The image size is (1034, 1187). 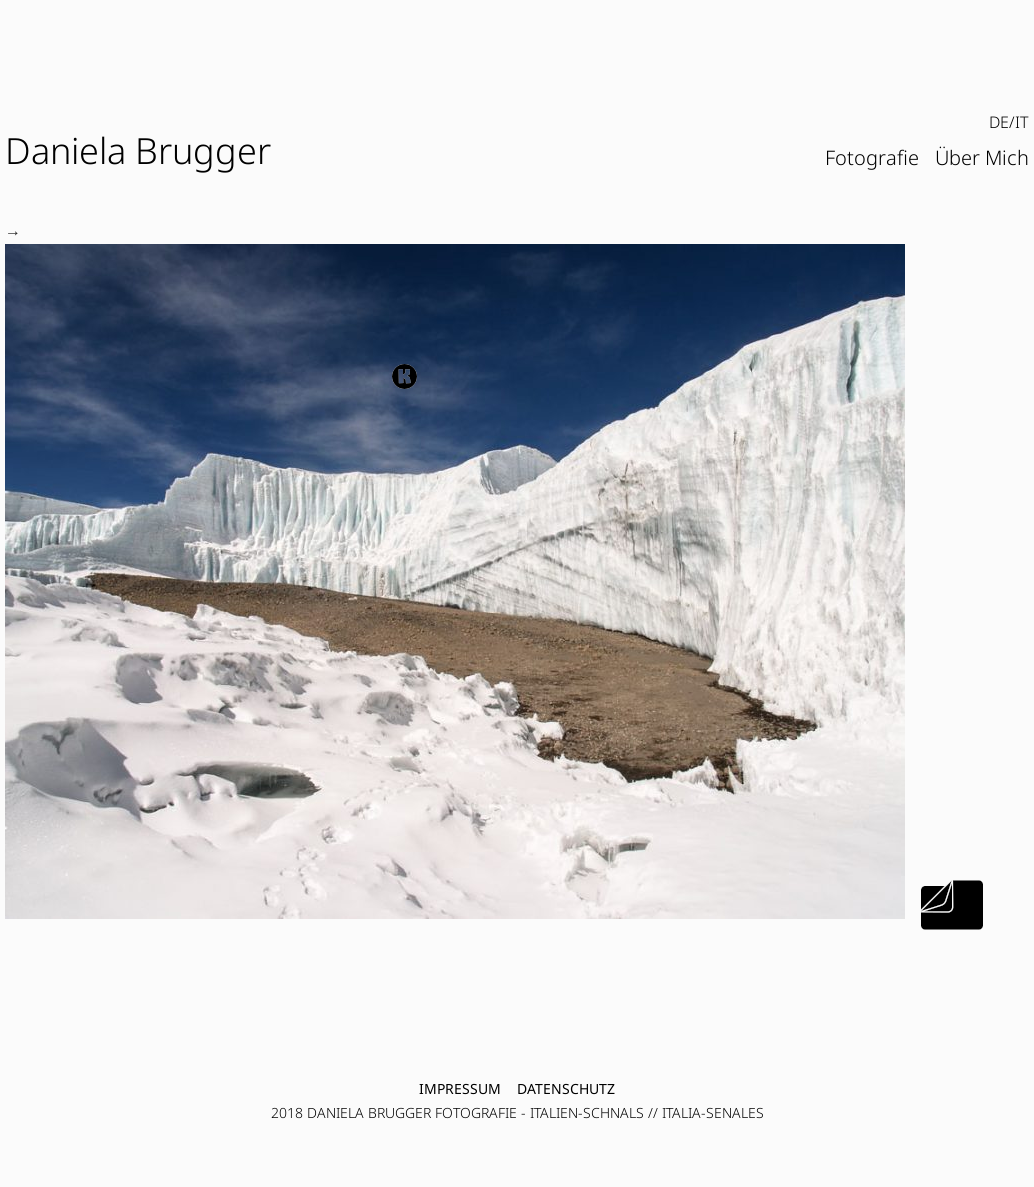 I want to click on open the Files app, so click(x=952, y=905).